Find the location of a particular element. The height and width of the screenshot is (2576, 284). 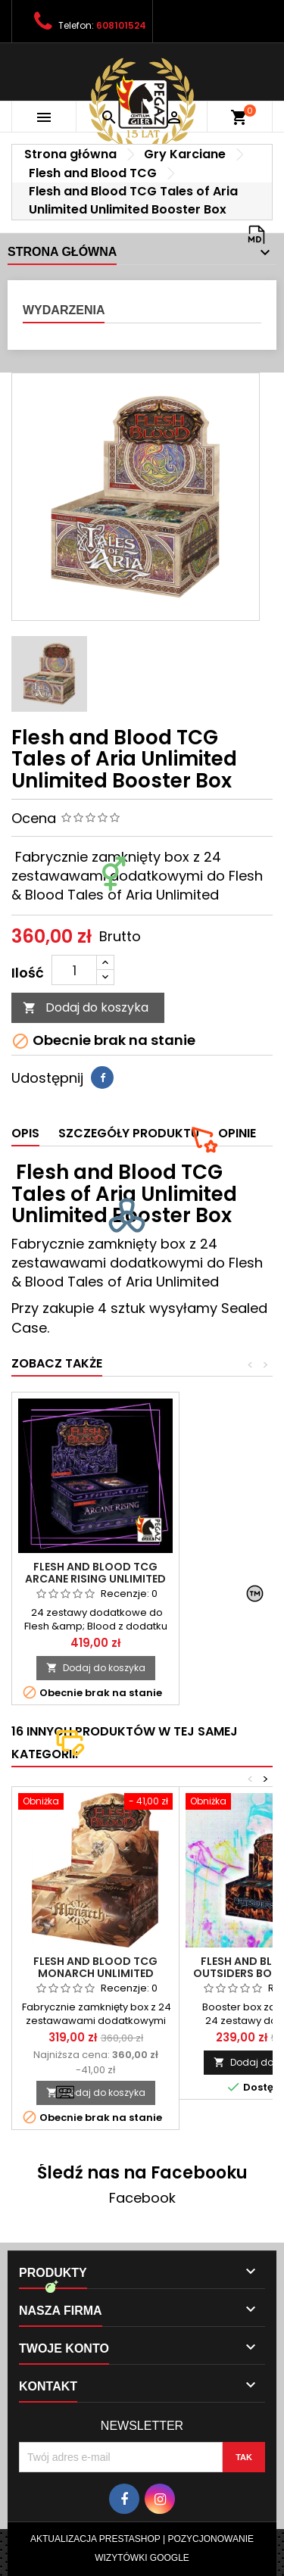

select bigender identity option is located at coordinates (112, 873).